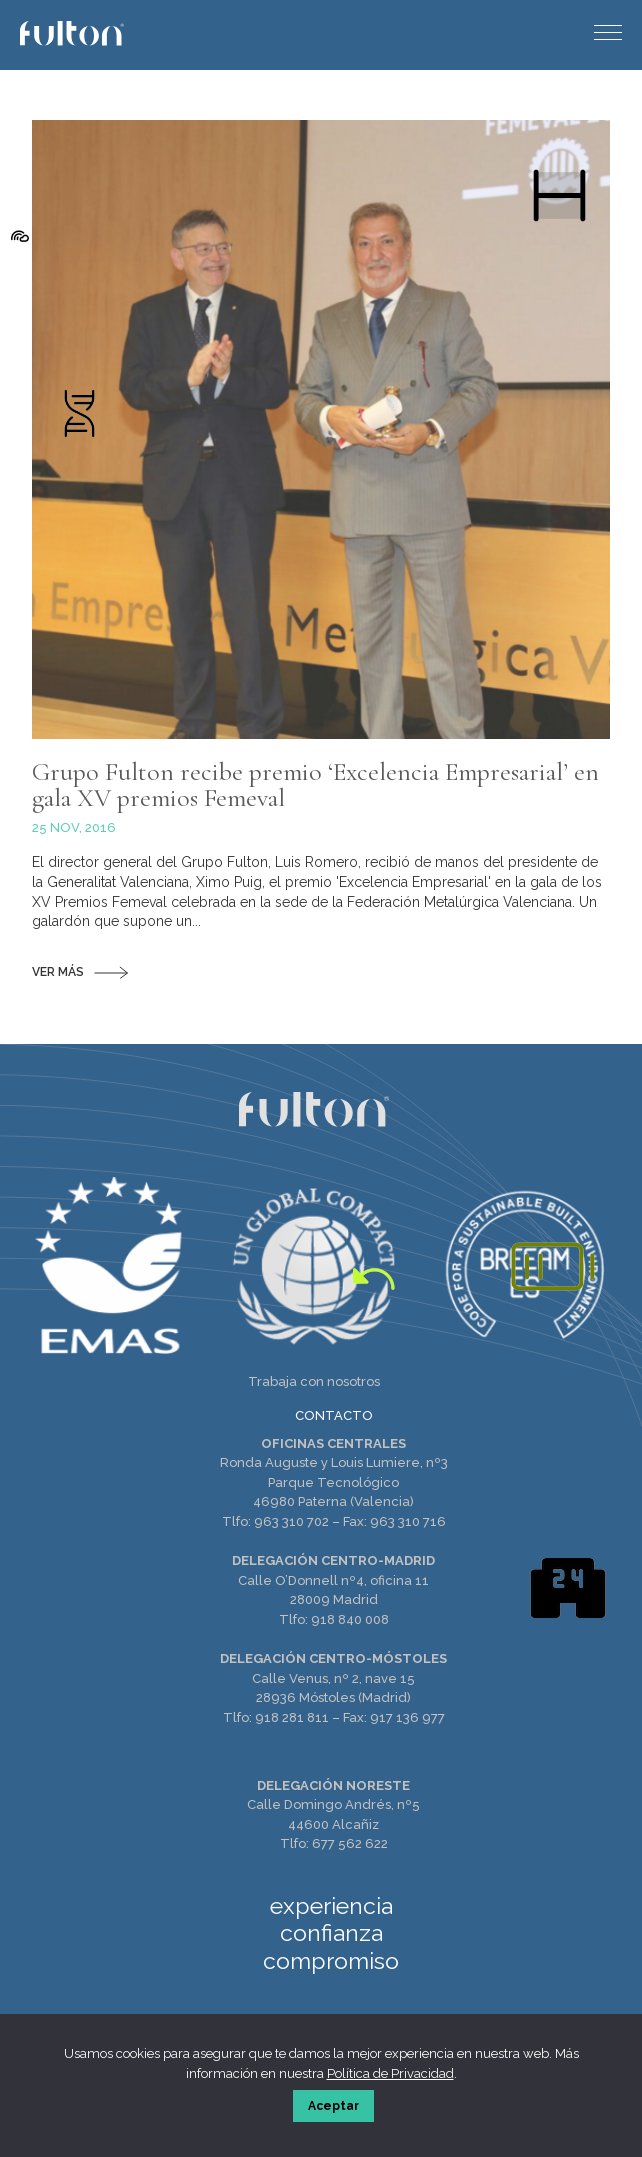 The image size is (642, 2157). Describe the element at coordinates (551, 1266) in the screenshot. I see `indicates medium battery level` at that location.